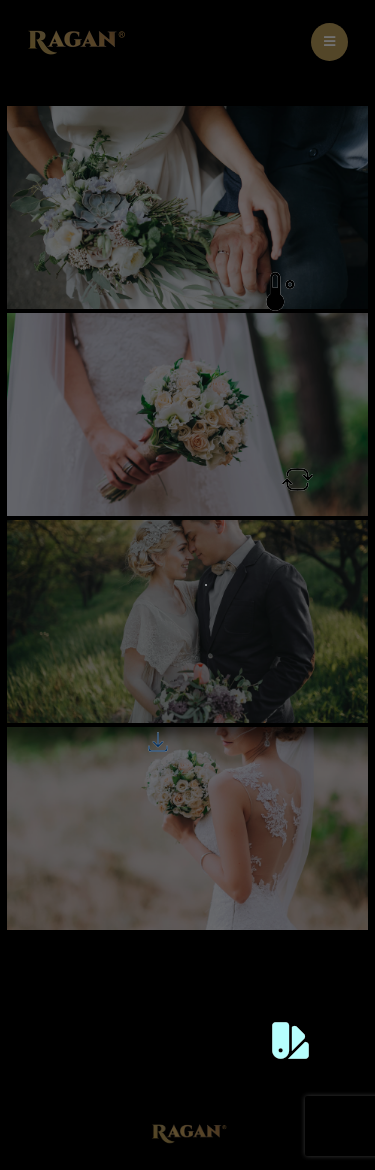 This screenshot has height=1170, width=375. I want to click on access color palette or theme options, so click(290, 1040).